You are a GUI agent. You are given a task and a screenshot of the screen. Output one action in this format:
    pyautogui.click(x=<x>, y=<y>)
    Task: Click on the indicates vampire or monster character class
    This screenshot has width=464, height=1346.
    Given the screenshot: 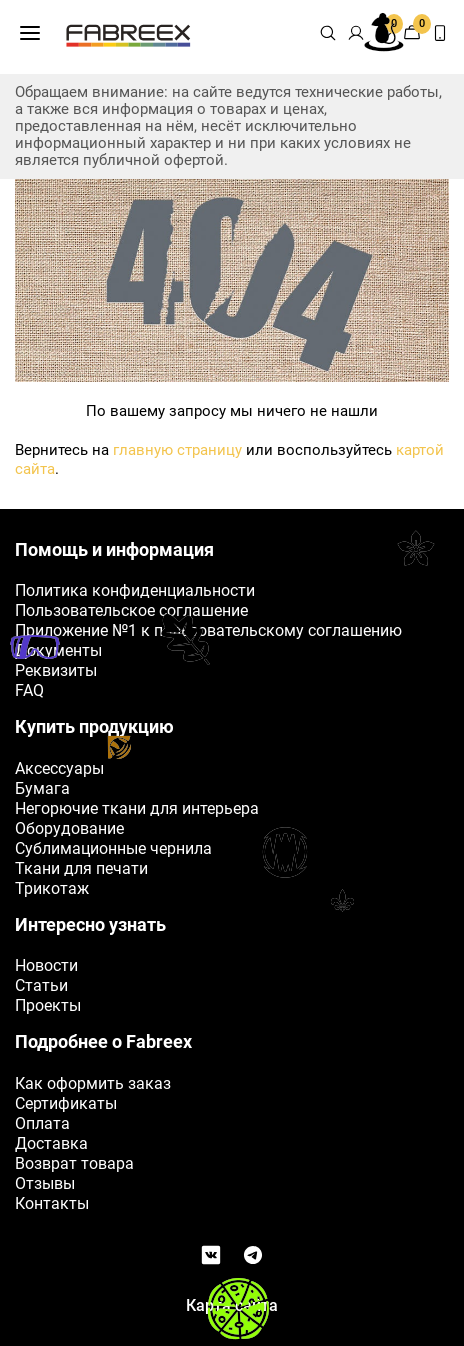 What is the action you would take?
    pyautogui.click(x=284, y=852)
    